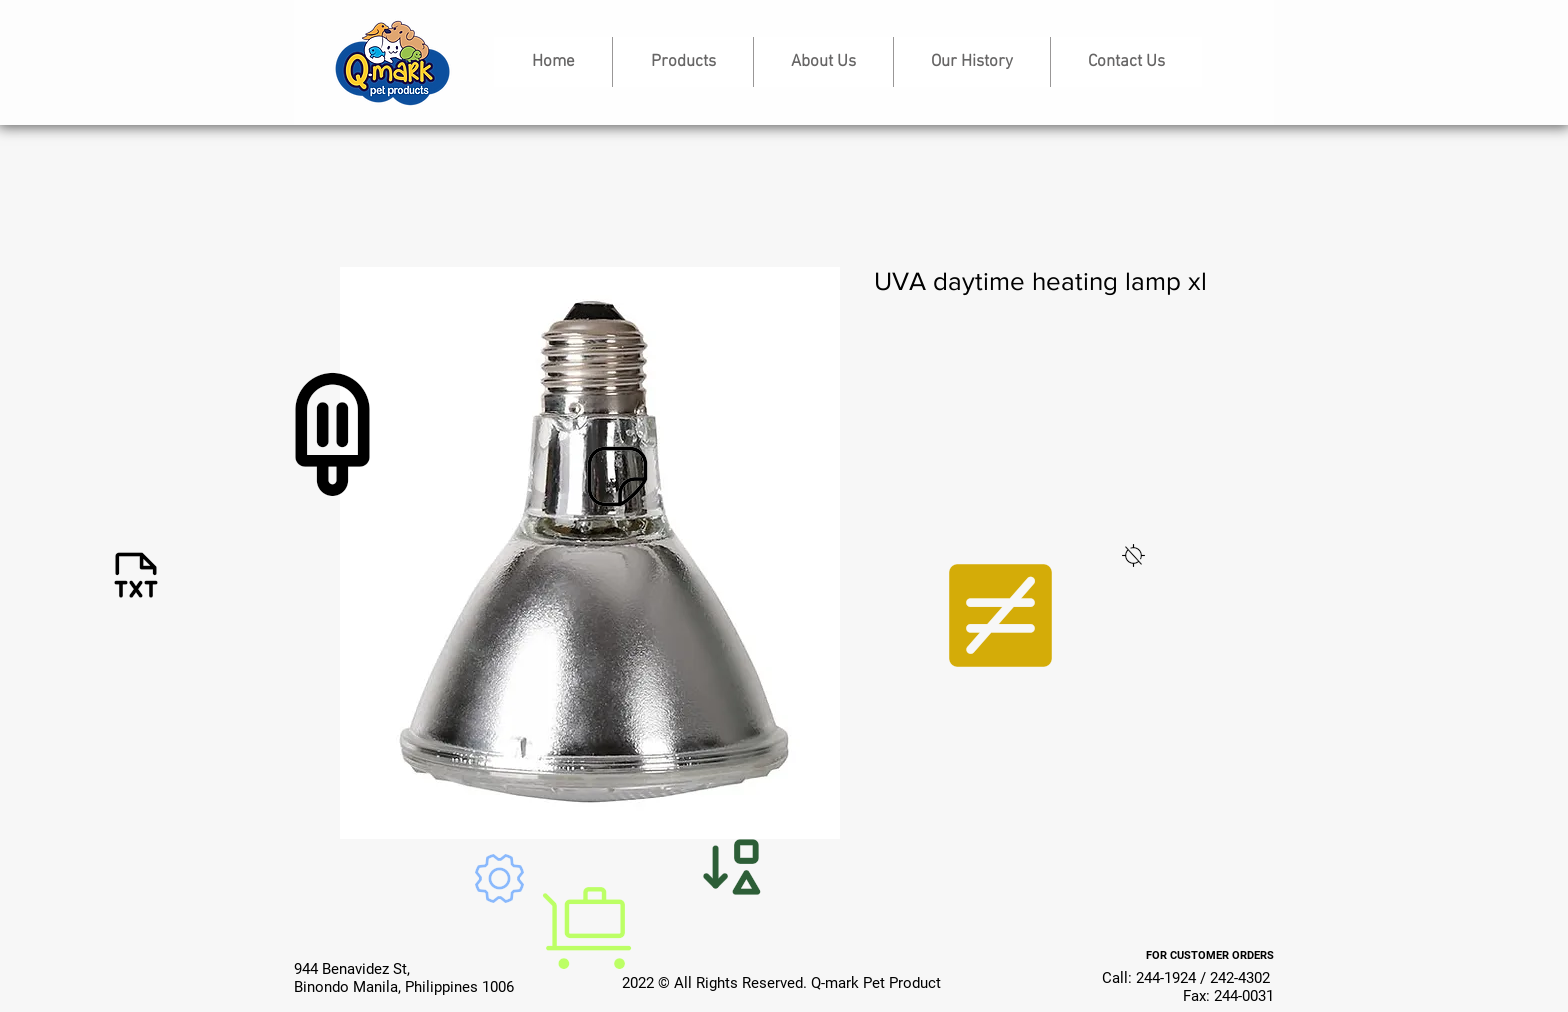 The image size is (1568, 1012). I want to click on sort items in ascending order, so click(731, 867).